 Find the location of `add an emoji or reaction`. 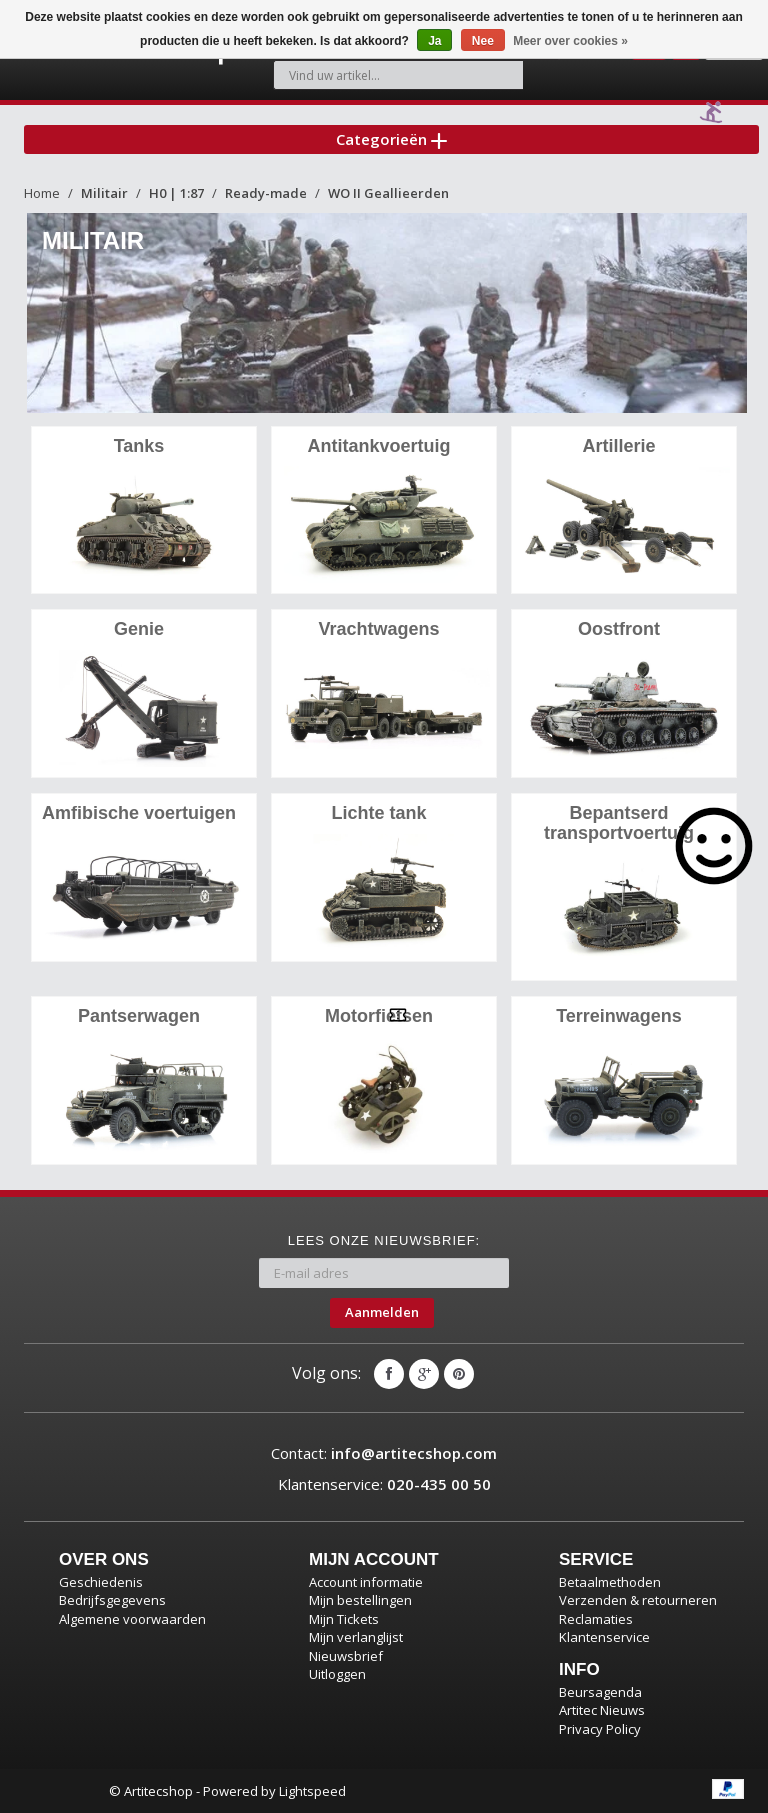

add an emoji or reaction is located at coordinates (714, 846).